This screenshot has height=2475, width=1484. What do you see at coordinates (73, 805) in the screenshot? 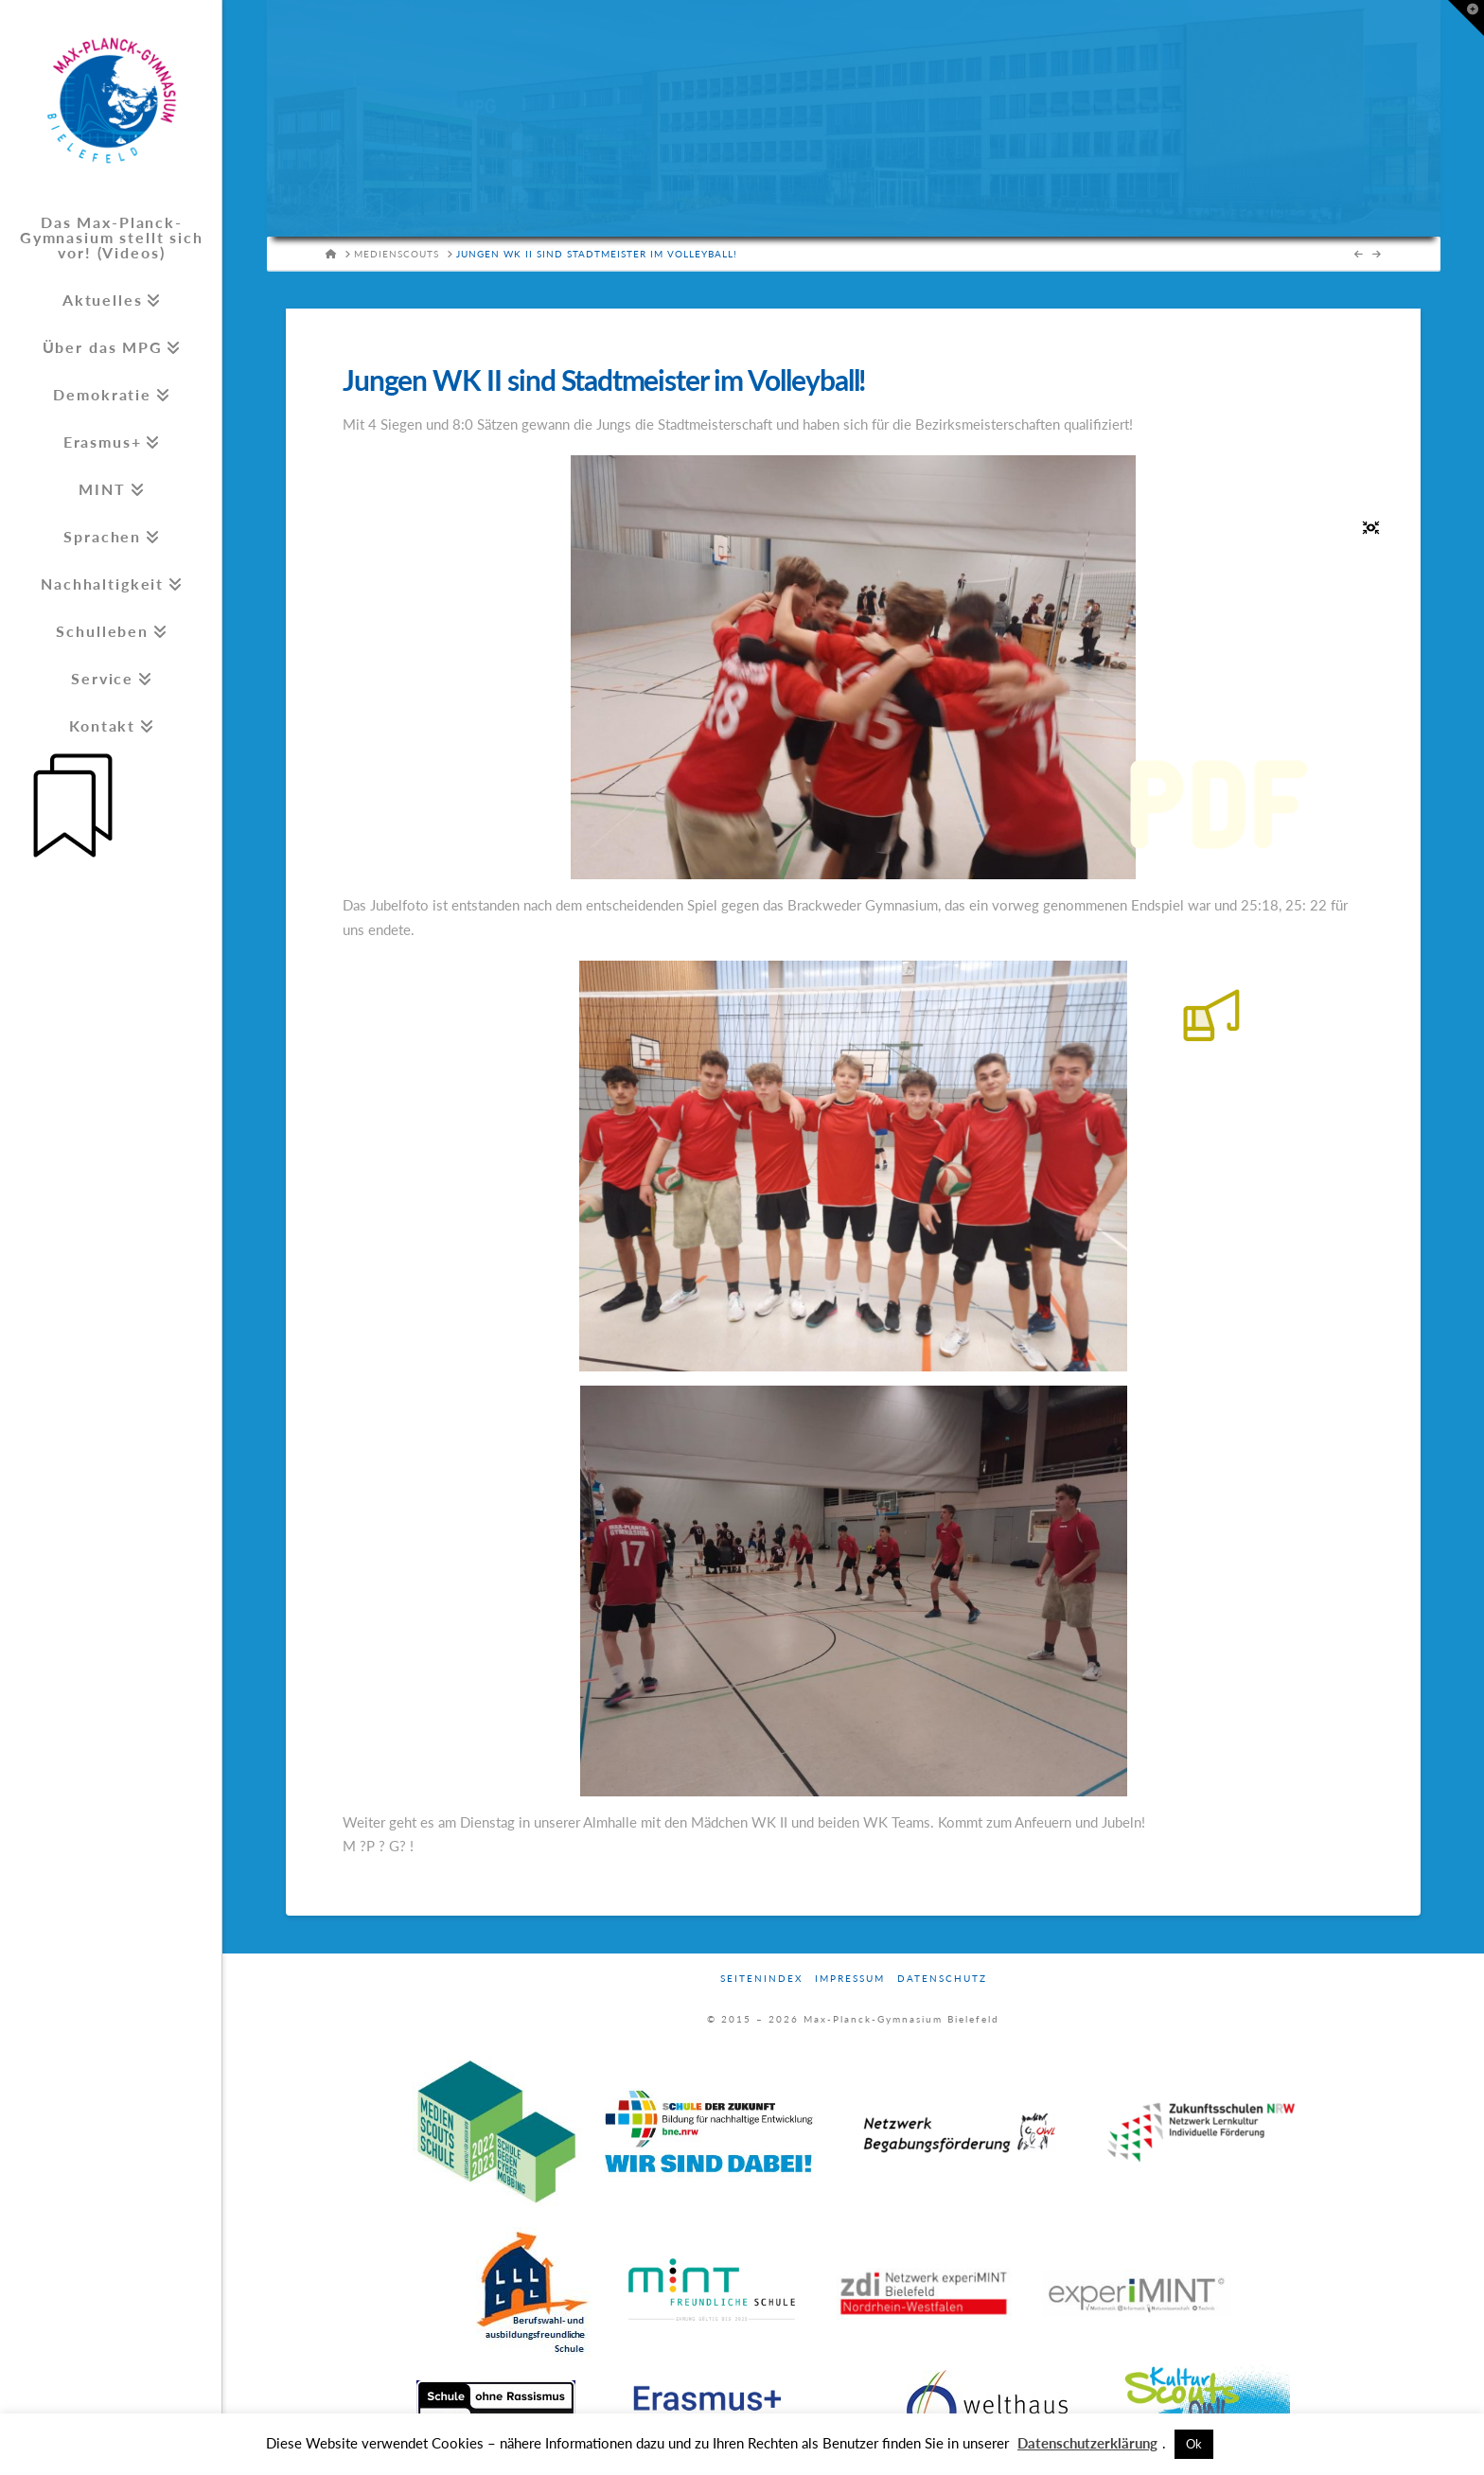
I see `view your saved bookmarks` at bounding box center [73, 805].